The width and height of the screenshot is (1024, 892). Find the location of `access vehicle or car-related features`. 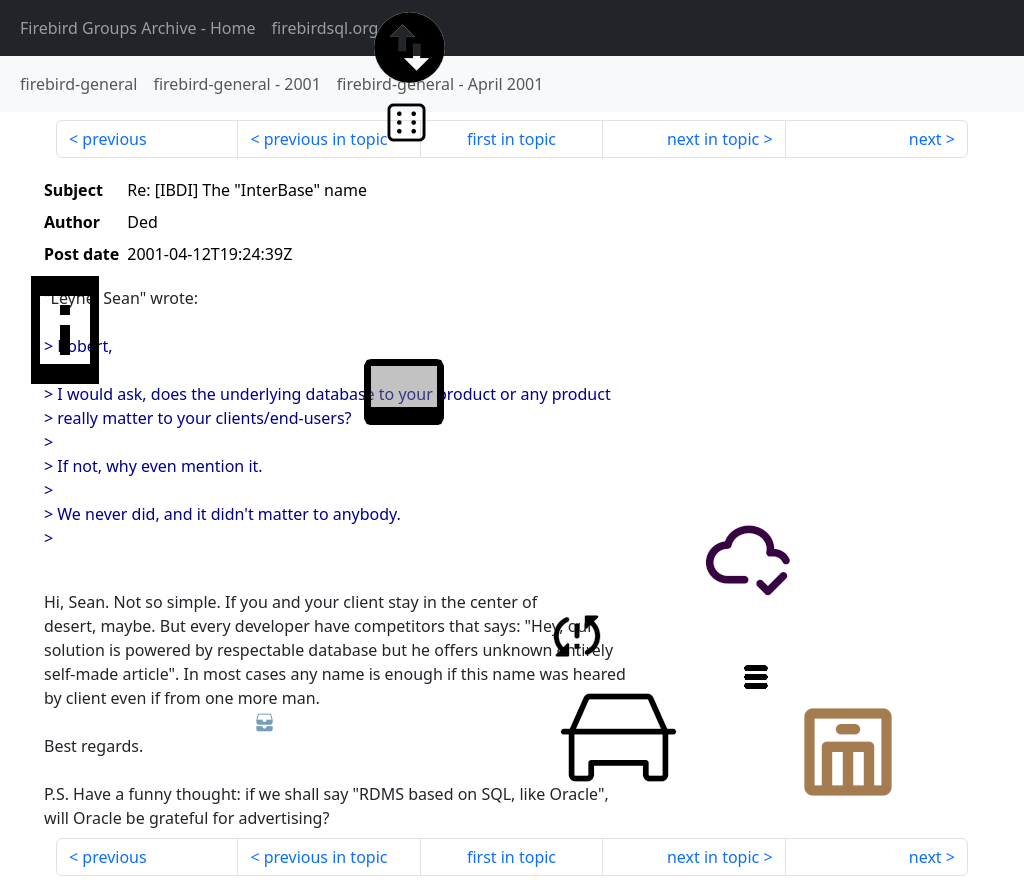

access vehicle or car-related features is located at coordinates (618, 739).